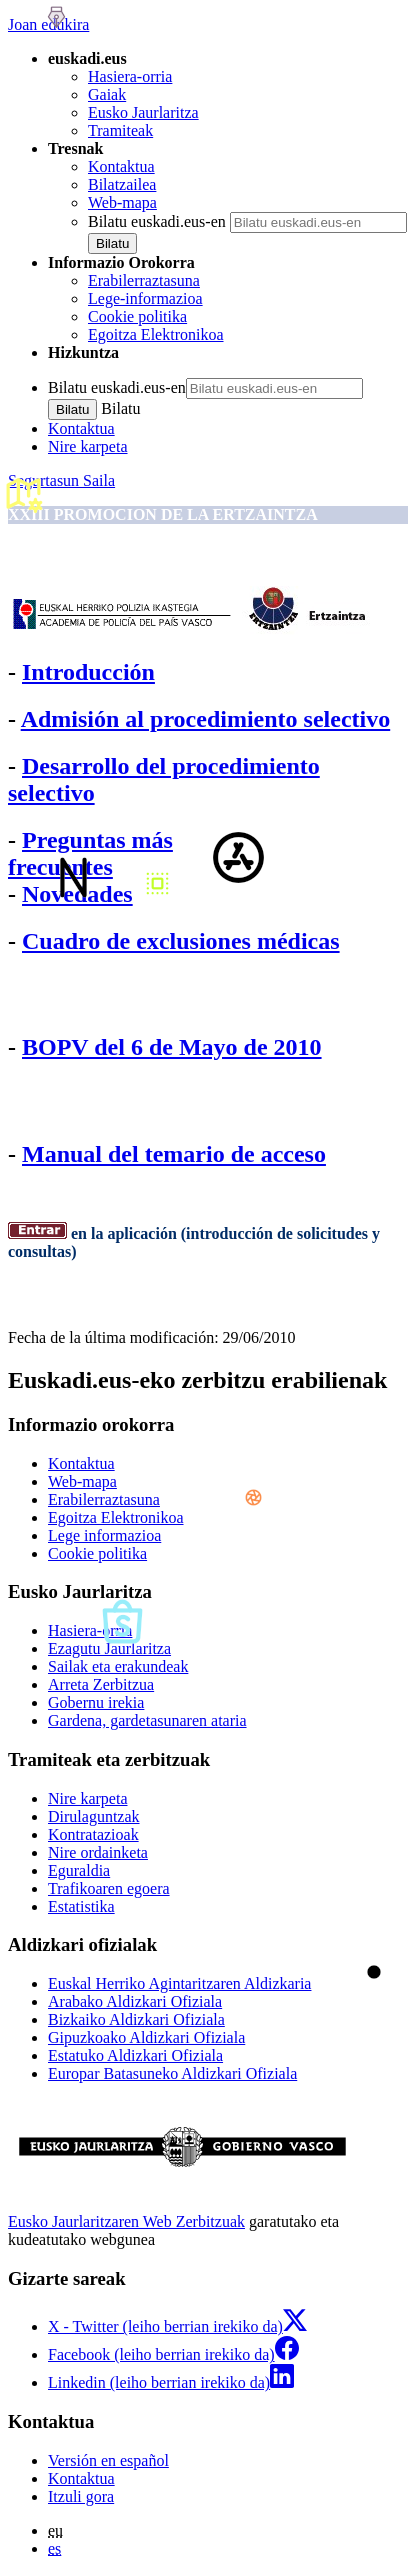  Describe the element at coordinates (374, 1972) in the screenshot. I see `indicates an active or selected state` at that location.